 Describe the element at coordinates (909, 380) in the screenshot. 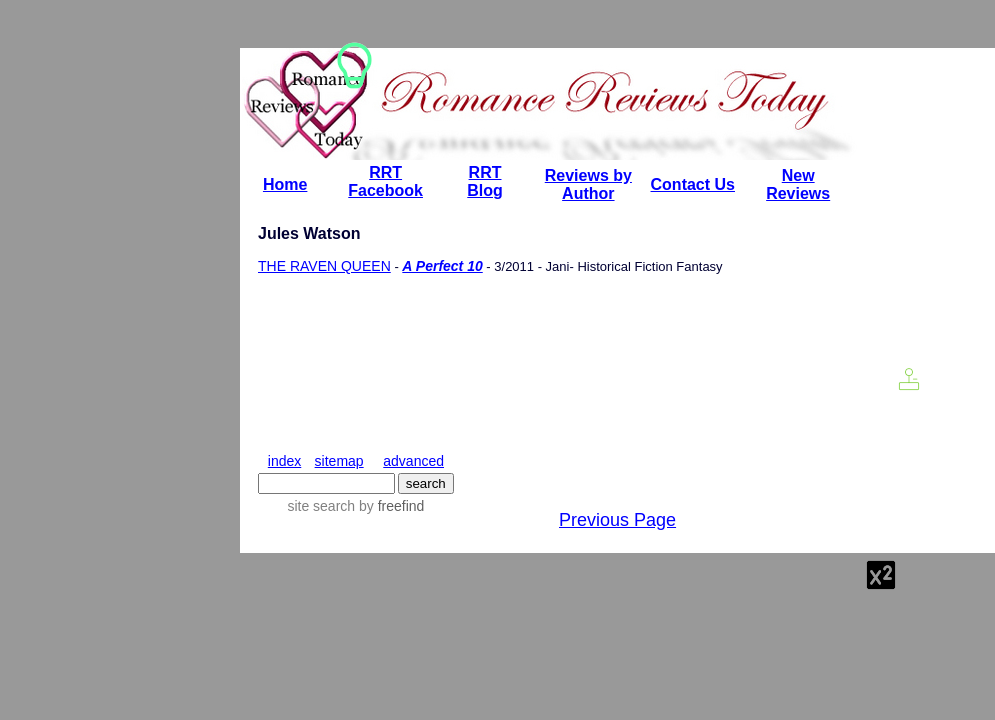

I see `access game controls or gaming features` at that location.